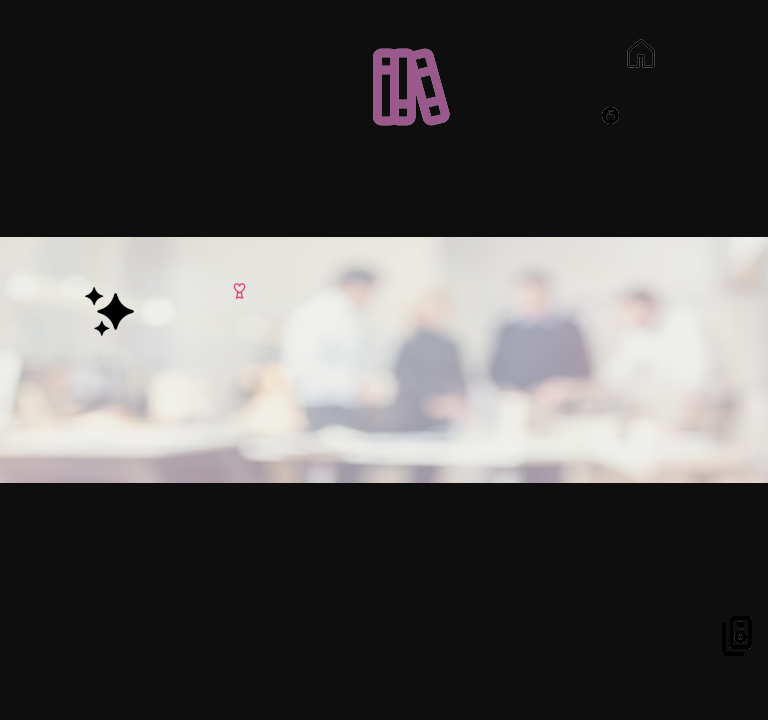 The image size is (768, 720). What do you see at coordinates (737, 636) in the screenshot?
I see `access speaker group settings` at bounding box center [737, 636].